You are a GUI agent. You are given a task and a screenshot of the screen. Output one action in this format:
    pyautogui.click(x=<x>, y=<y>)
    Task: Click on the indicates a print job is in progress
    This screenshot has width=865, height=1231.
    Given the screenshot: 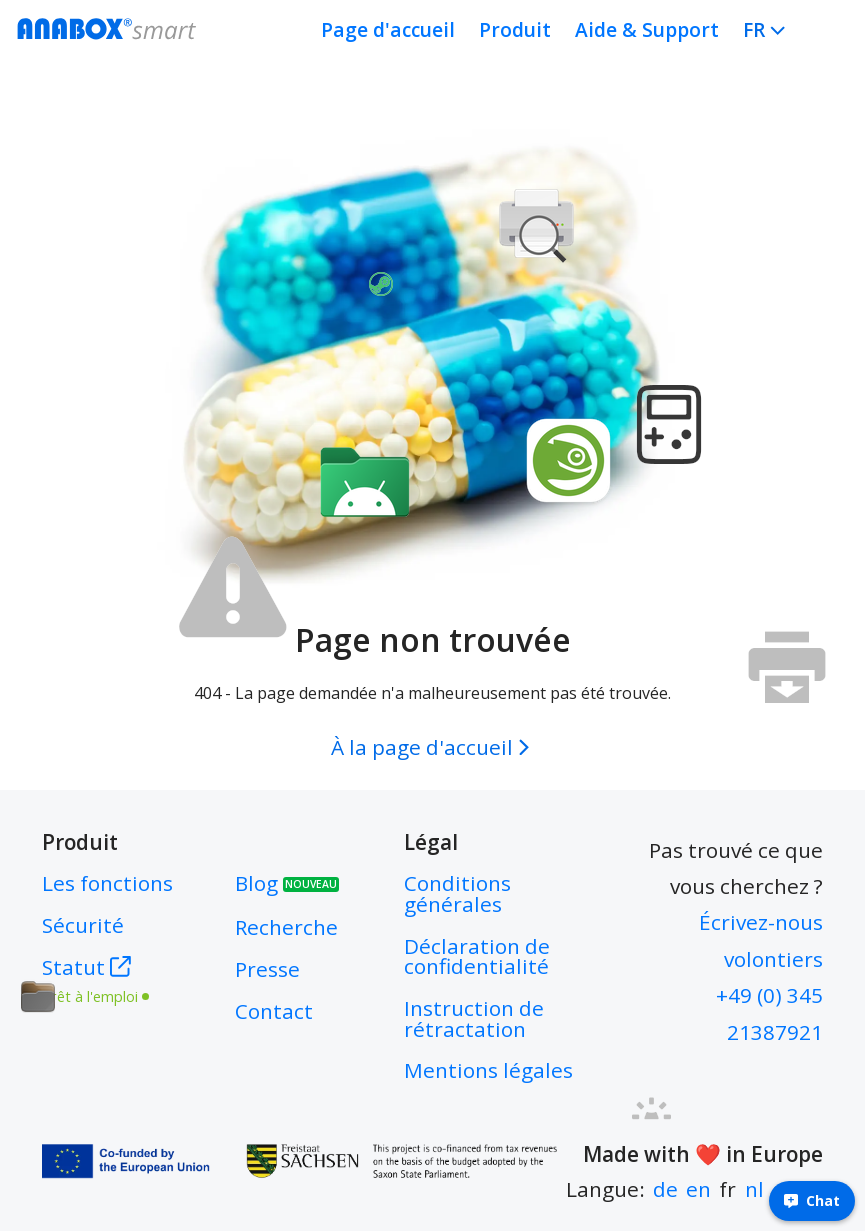 What is the action you would take?
    pyautogui.click(x=787, y=670)
    